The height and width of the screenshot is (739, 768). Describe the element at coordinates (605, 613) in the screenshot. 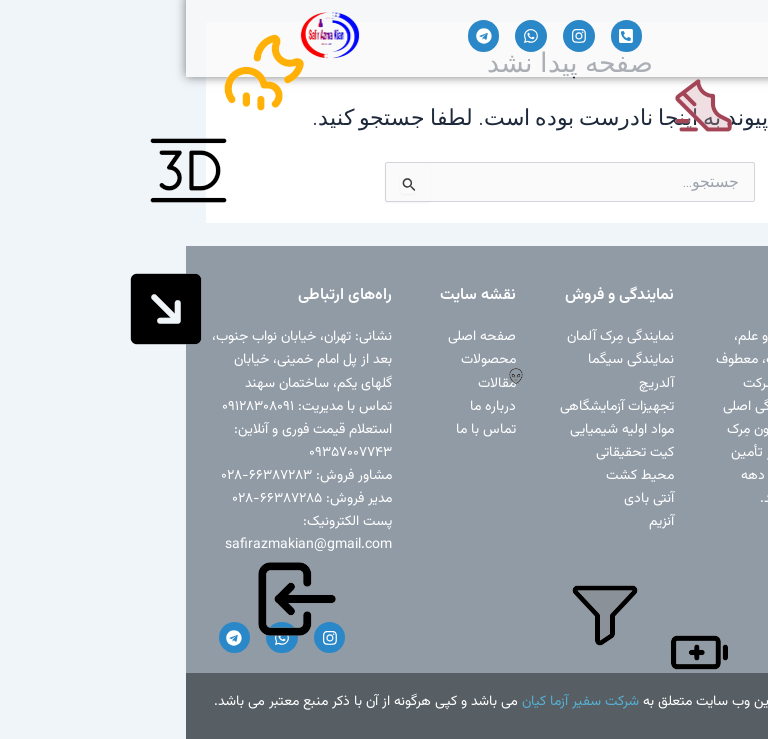

I see `filter or sort content` at that location.